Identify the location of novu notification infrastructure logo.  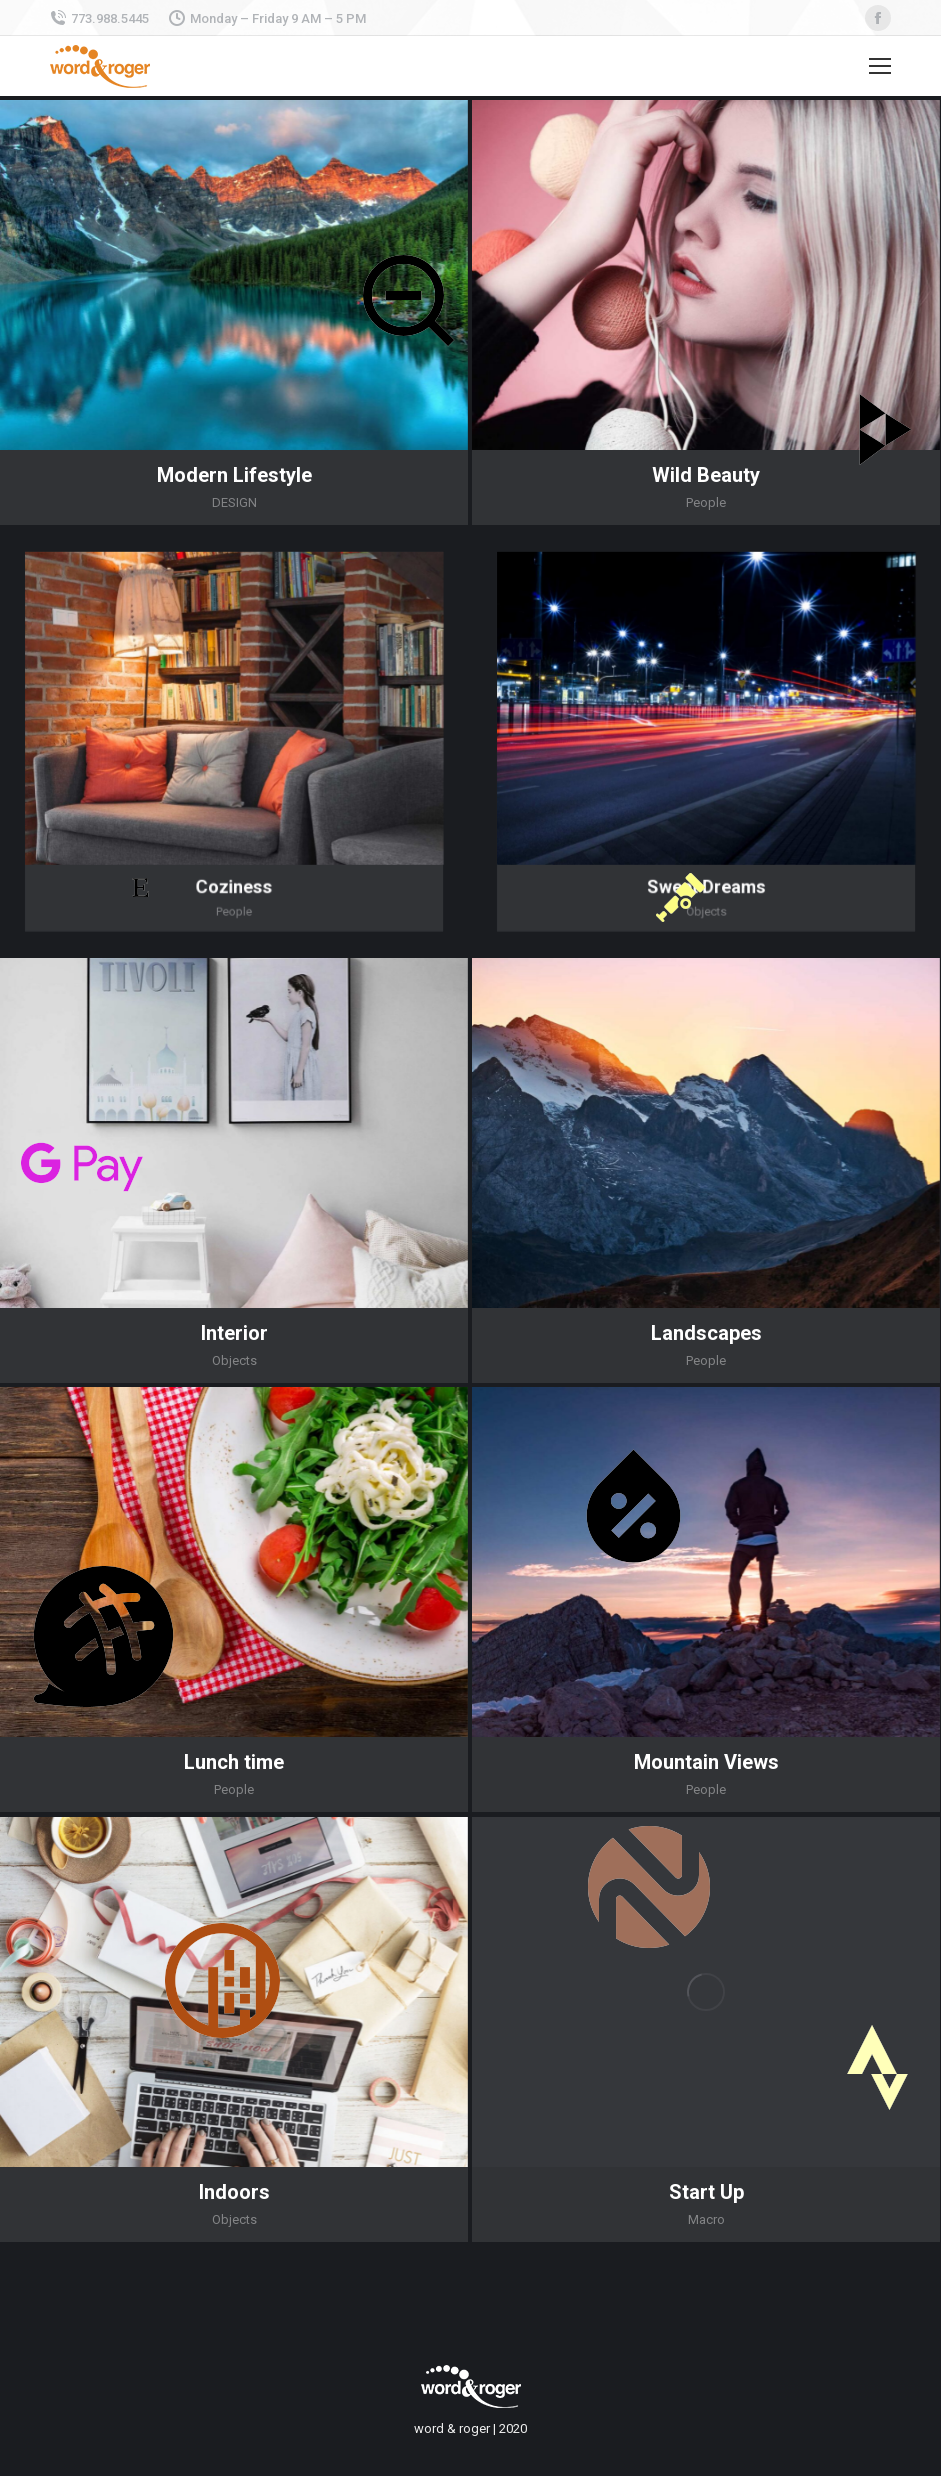
(649, 1887).